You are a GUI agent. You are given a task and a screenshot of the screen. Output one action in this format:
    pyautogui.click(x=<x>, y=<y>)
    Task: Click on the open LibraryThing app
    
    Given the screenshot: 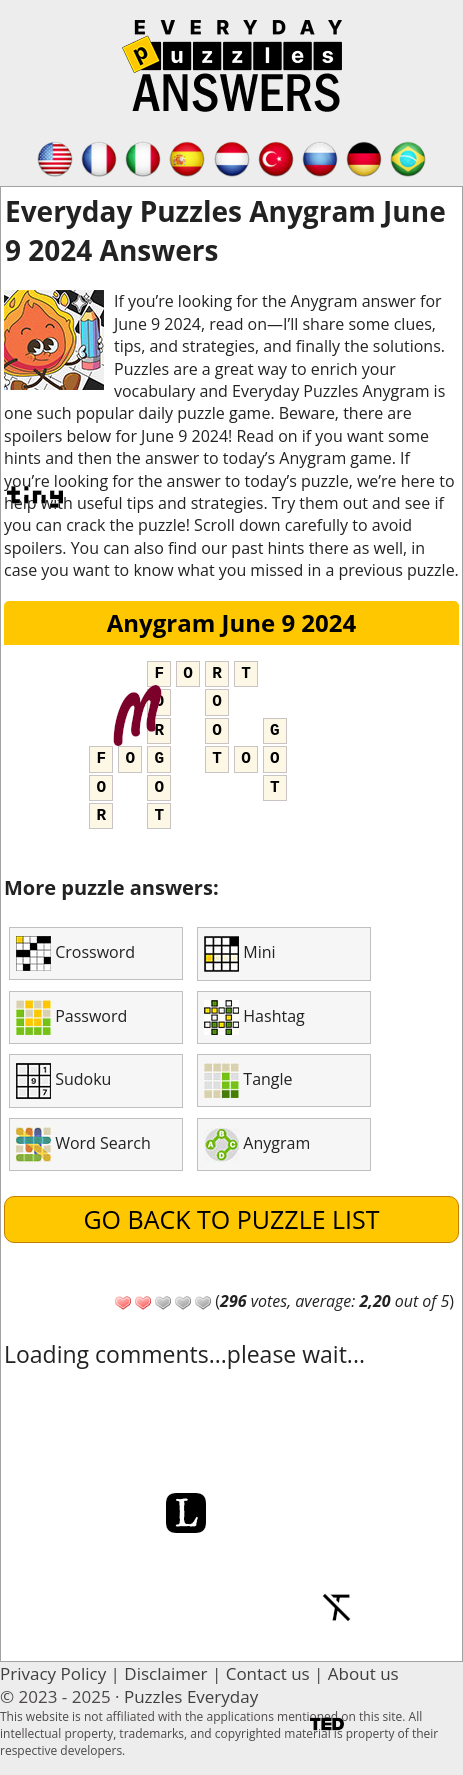 What is the action you would take?
    pyautogui.click(x=186, y=1513)
    